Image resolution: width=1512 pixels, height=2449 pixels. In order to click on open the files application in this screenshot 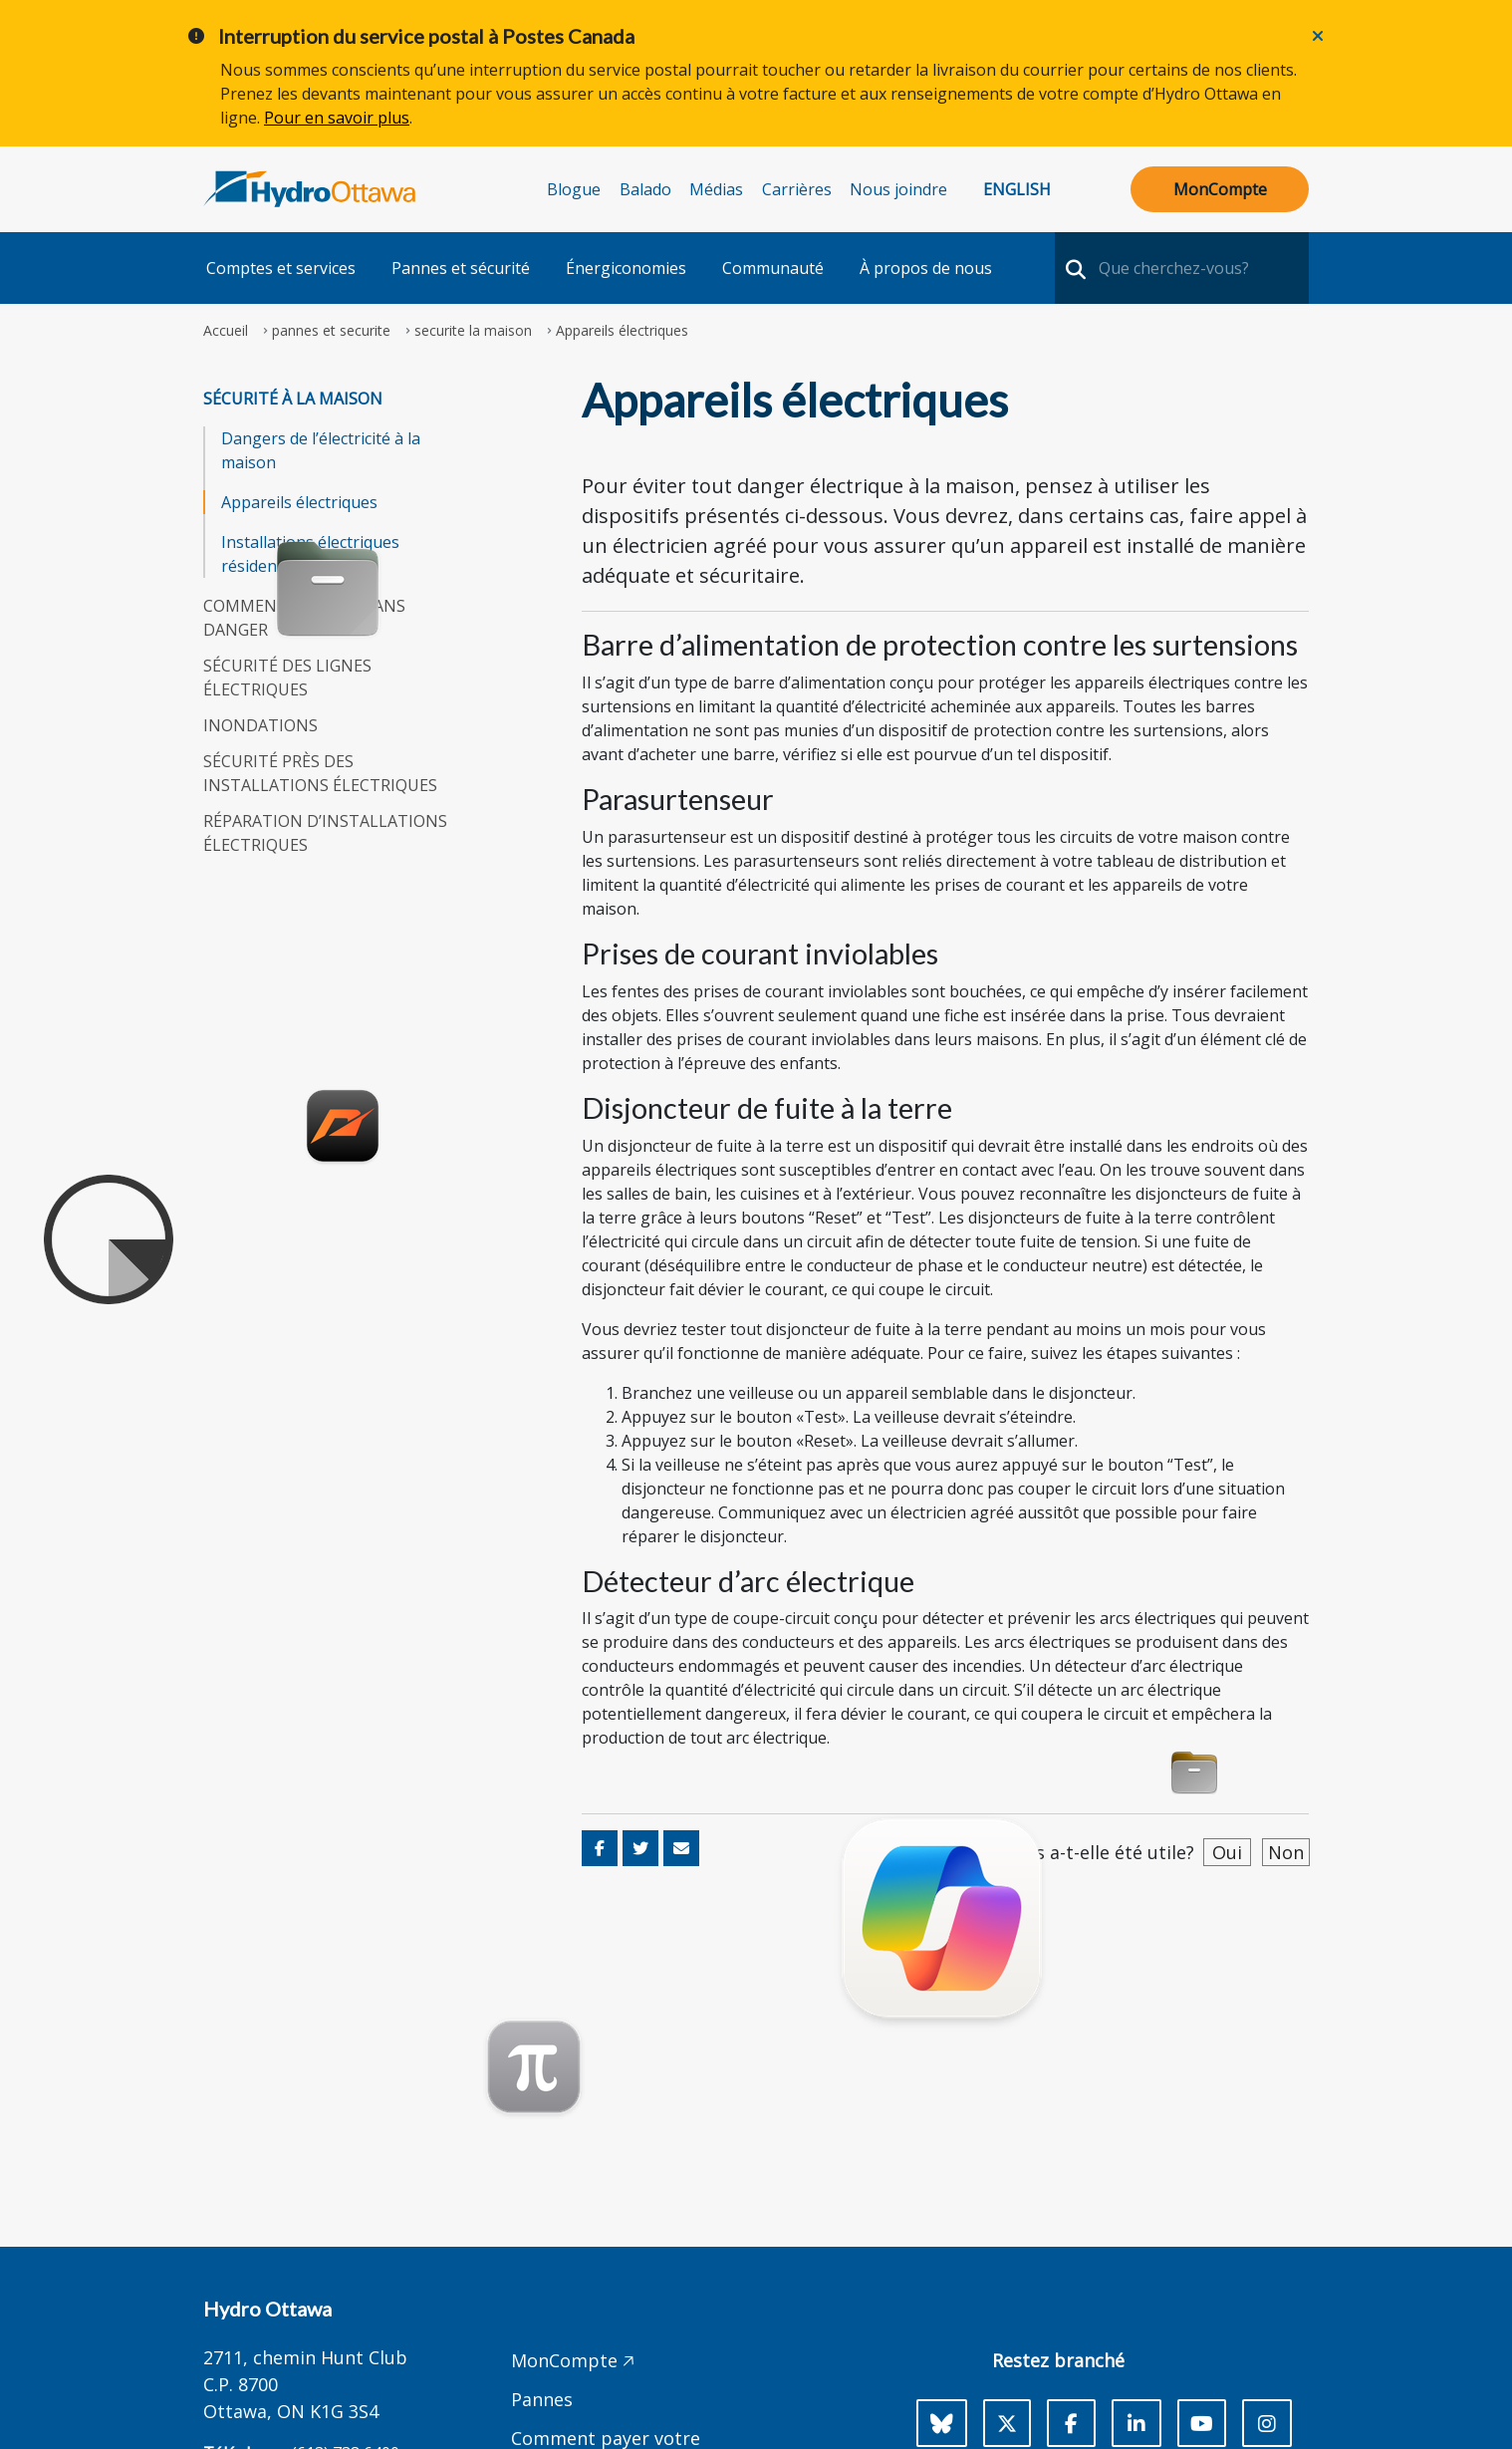, I will do `click(328, 589)`.